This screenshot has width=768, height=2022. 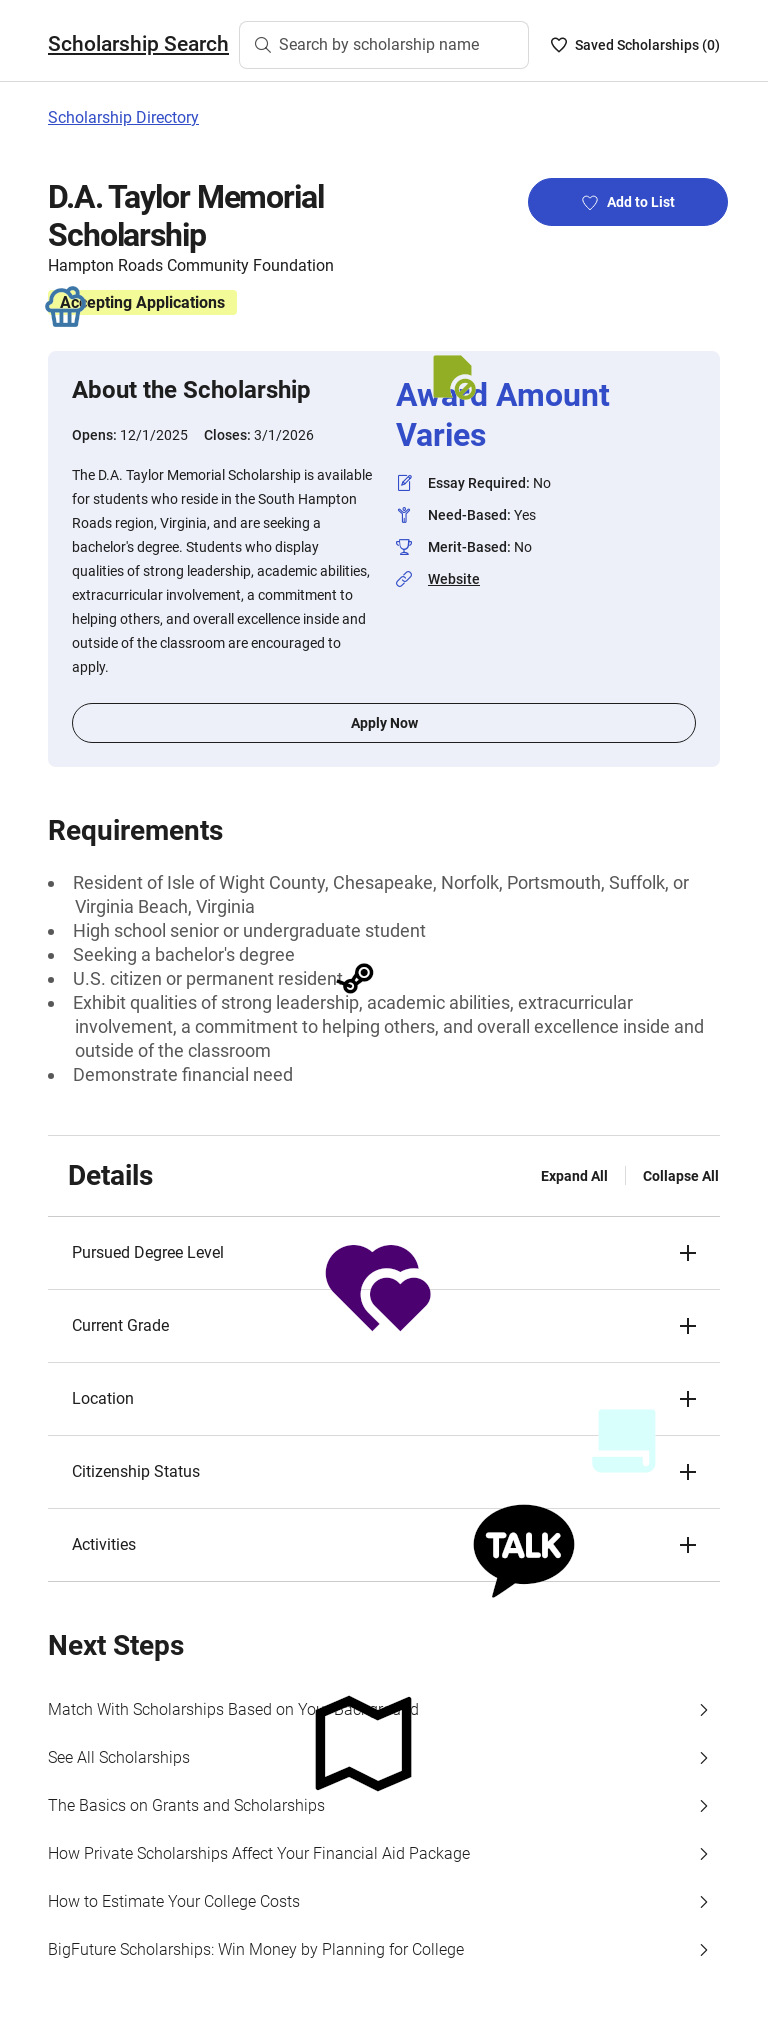 What do you see at coordinates (355, 978) in the screenshot?
I see `open Steam gaming platform` at bounding box center [355, 978].